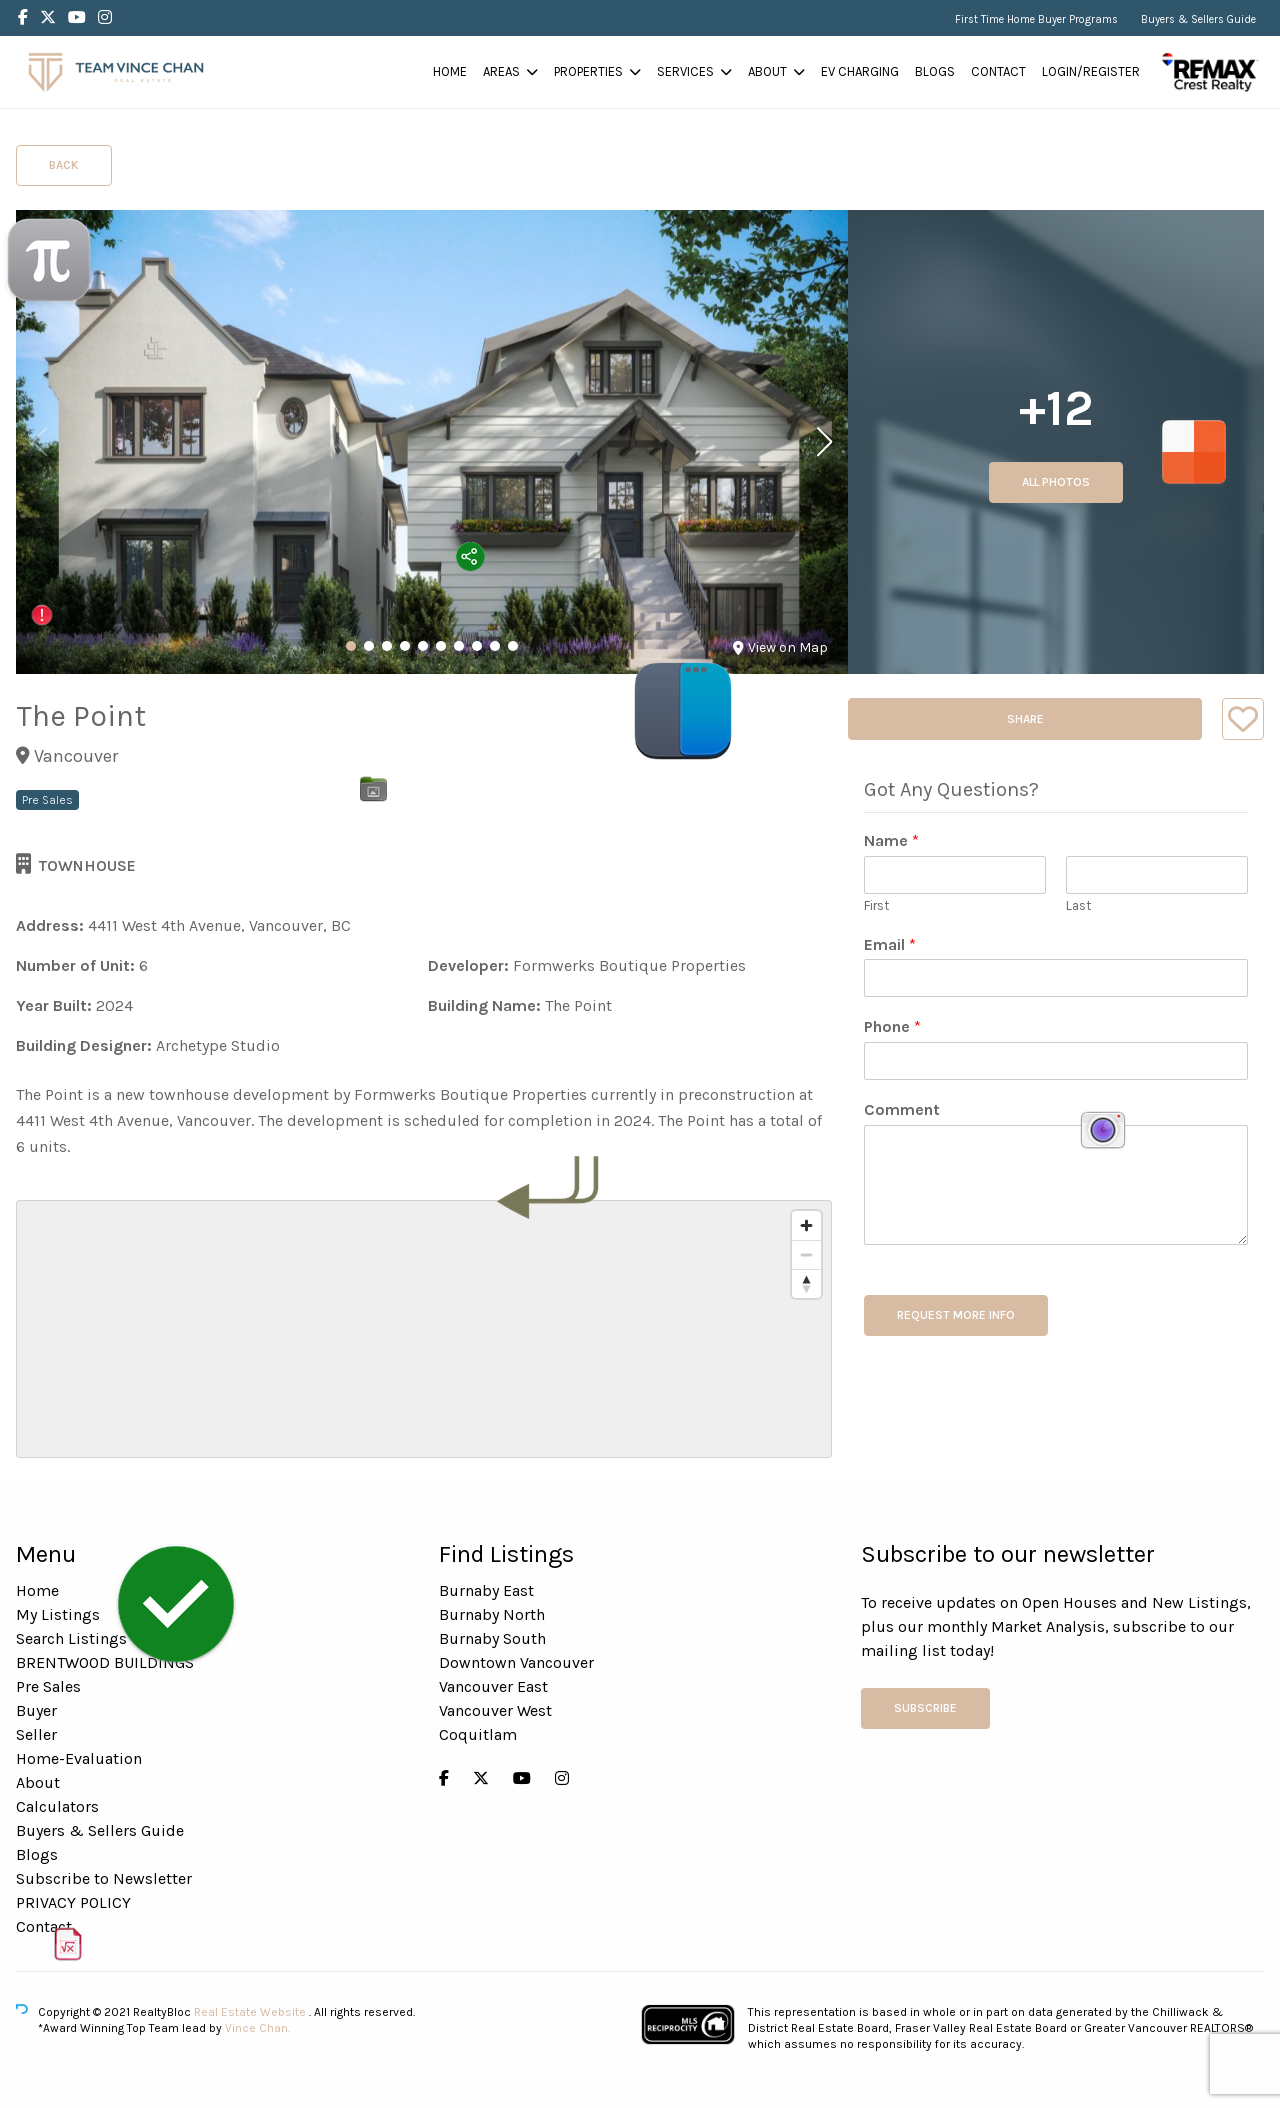  I want to click on open your pictures folder, so click(373, 788).